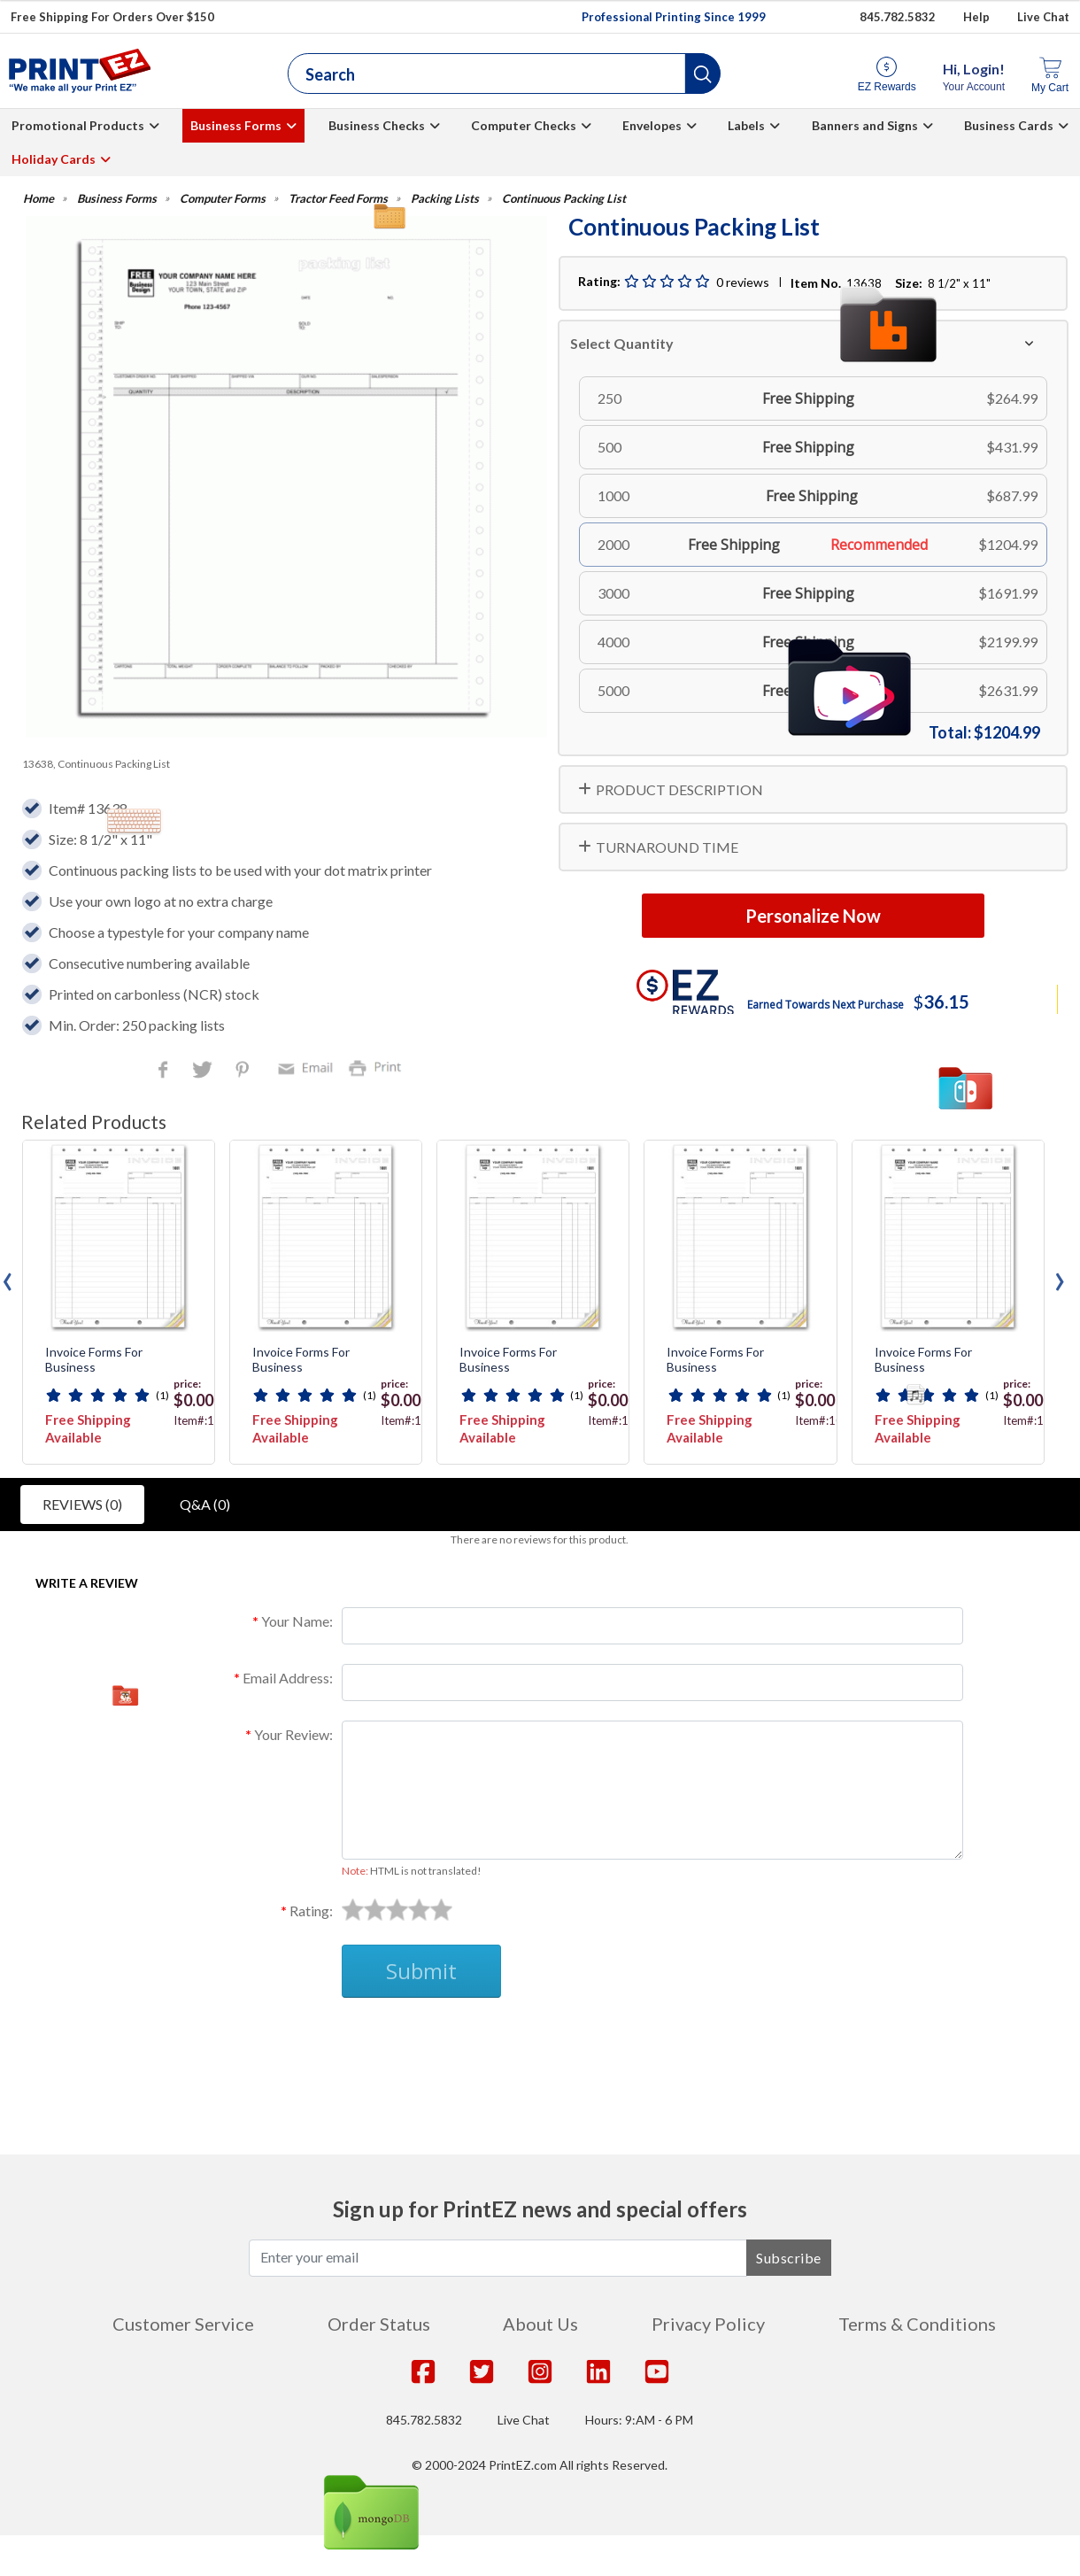 The width and height of the screenshot is (1080, 2576). I want to click on folder containing nintendo switch games or related files, so click(965, 1089).